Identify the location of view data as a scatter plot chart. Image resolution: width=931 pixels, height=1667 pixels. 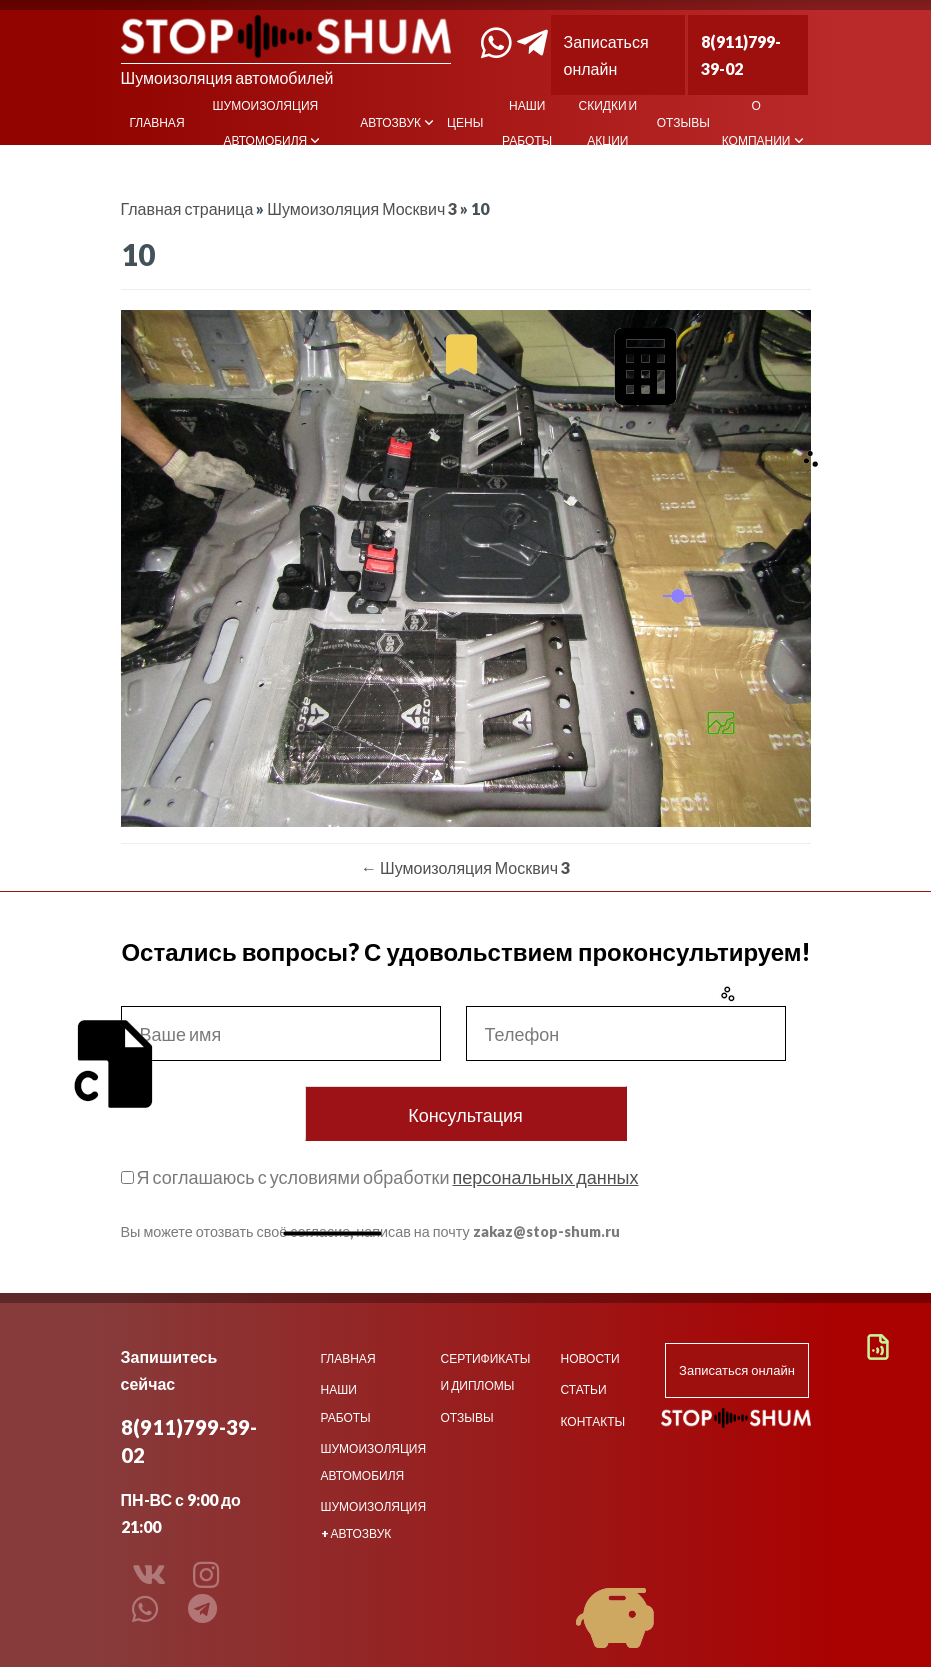
(728, 994).